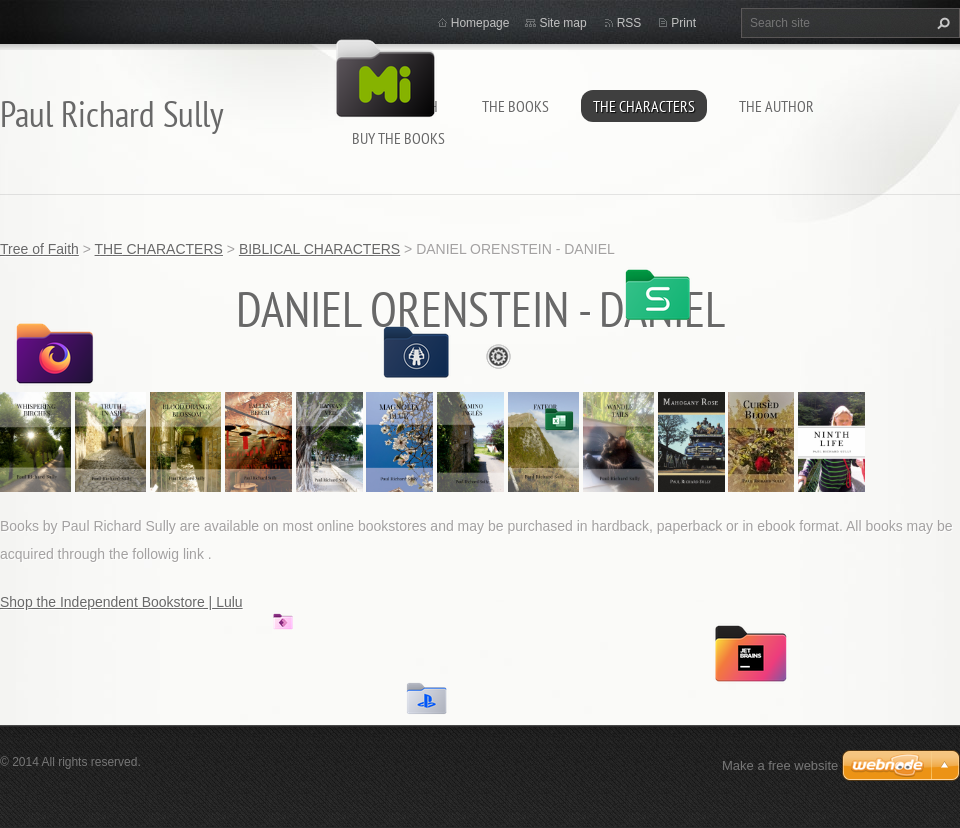 The height and width of the screenshot is (828, 960). I want to click on open folder containing Microsoft Power Apps files, so click(283, 622).